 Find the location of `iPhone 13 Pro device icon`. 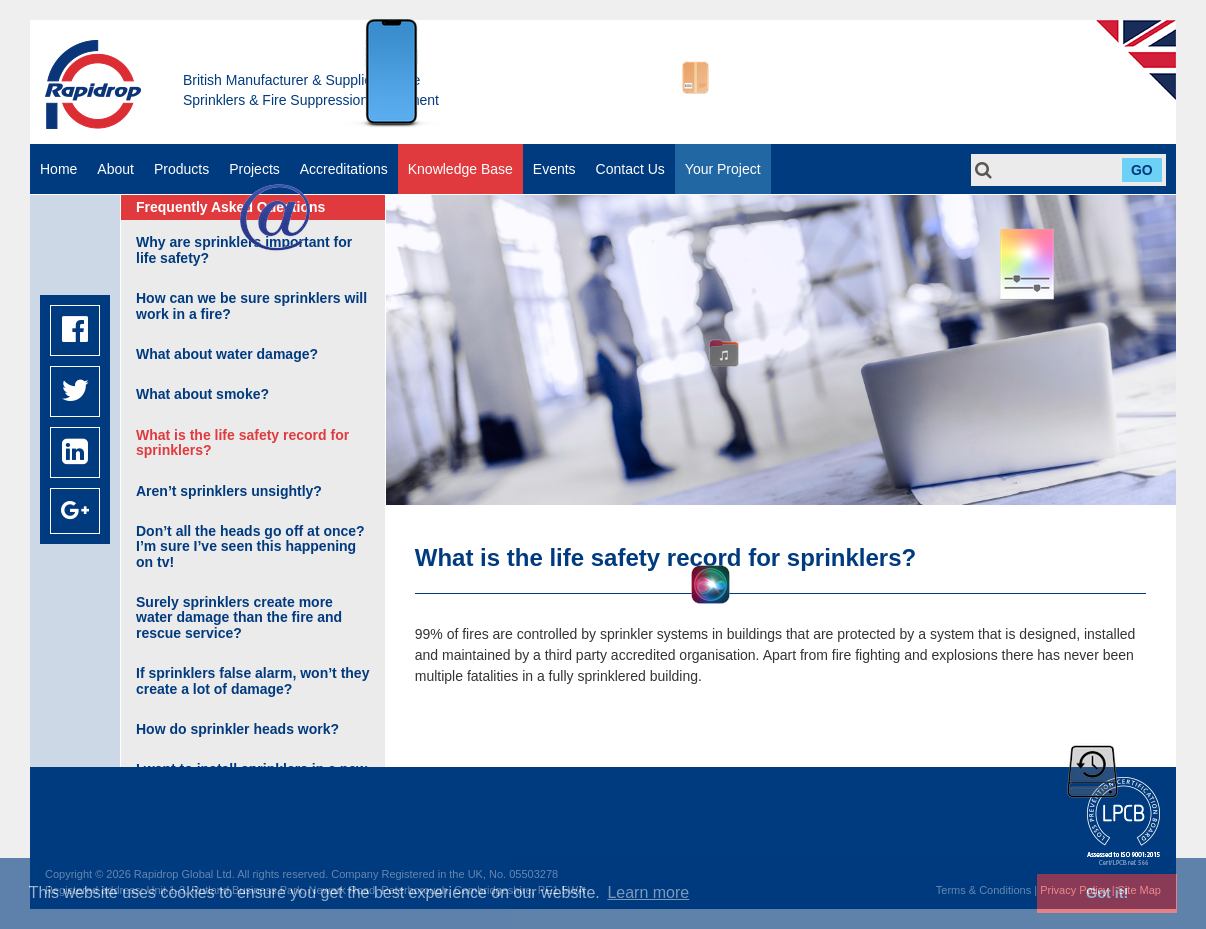

iPhone 13 Pro device icon is located at coordinates (391, 73).